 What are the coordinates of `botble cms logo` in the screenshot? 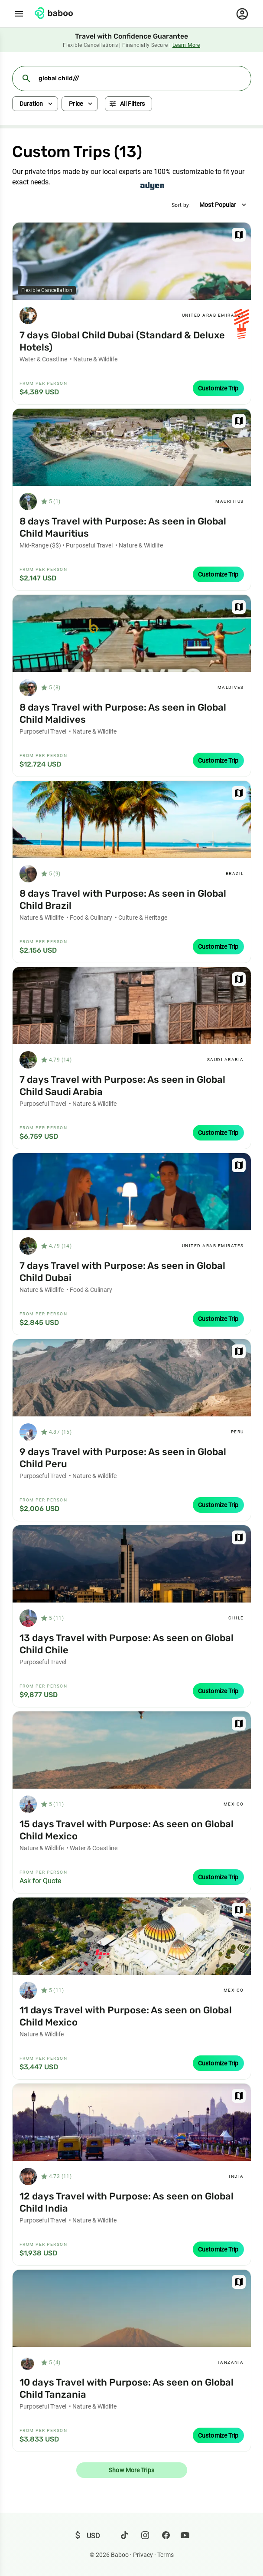 It's located at (94, 626).